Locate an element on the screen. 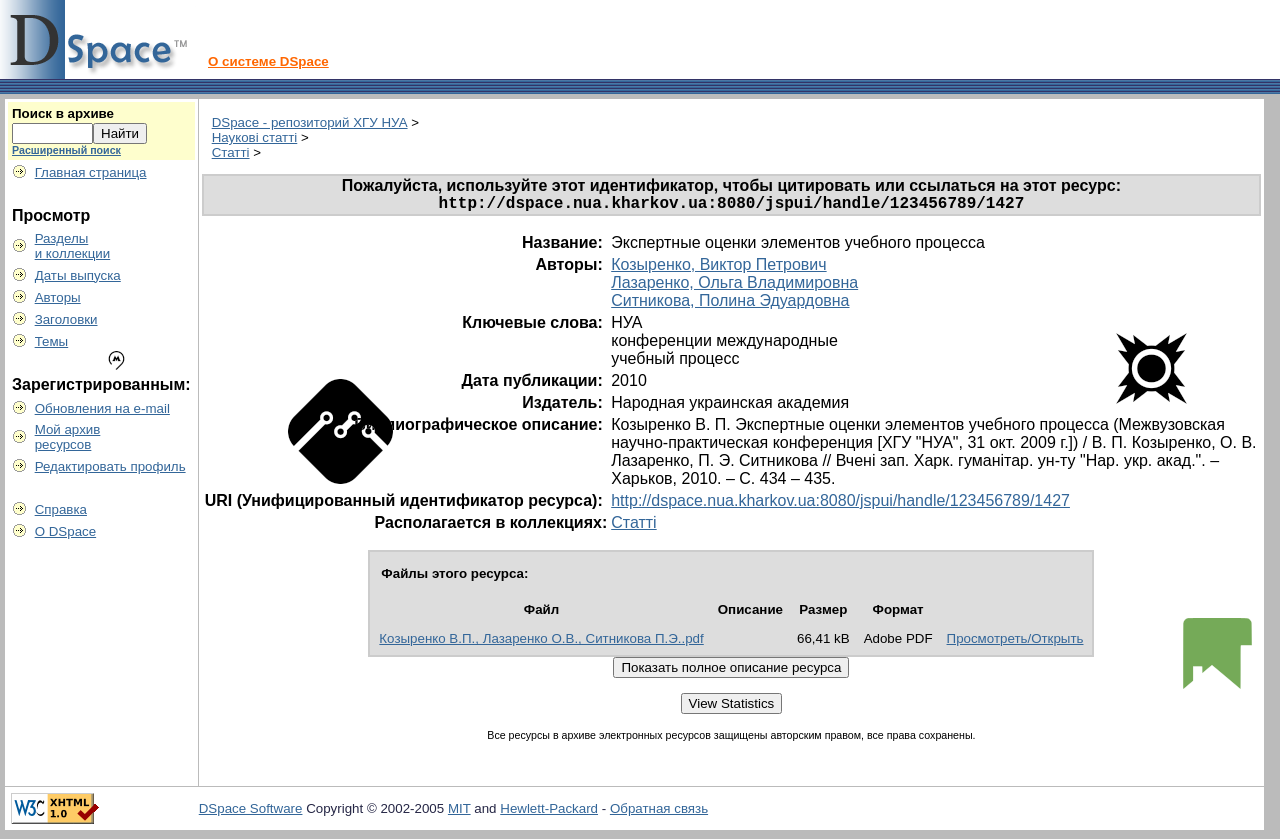  sith order logo from star wars is located at coordinates (1151, 368).